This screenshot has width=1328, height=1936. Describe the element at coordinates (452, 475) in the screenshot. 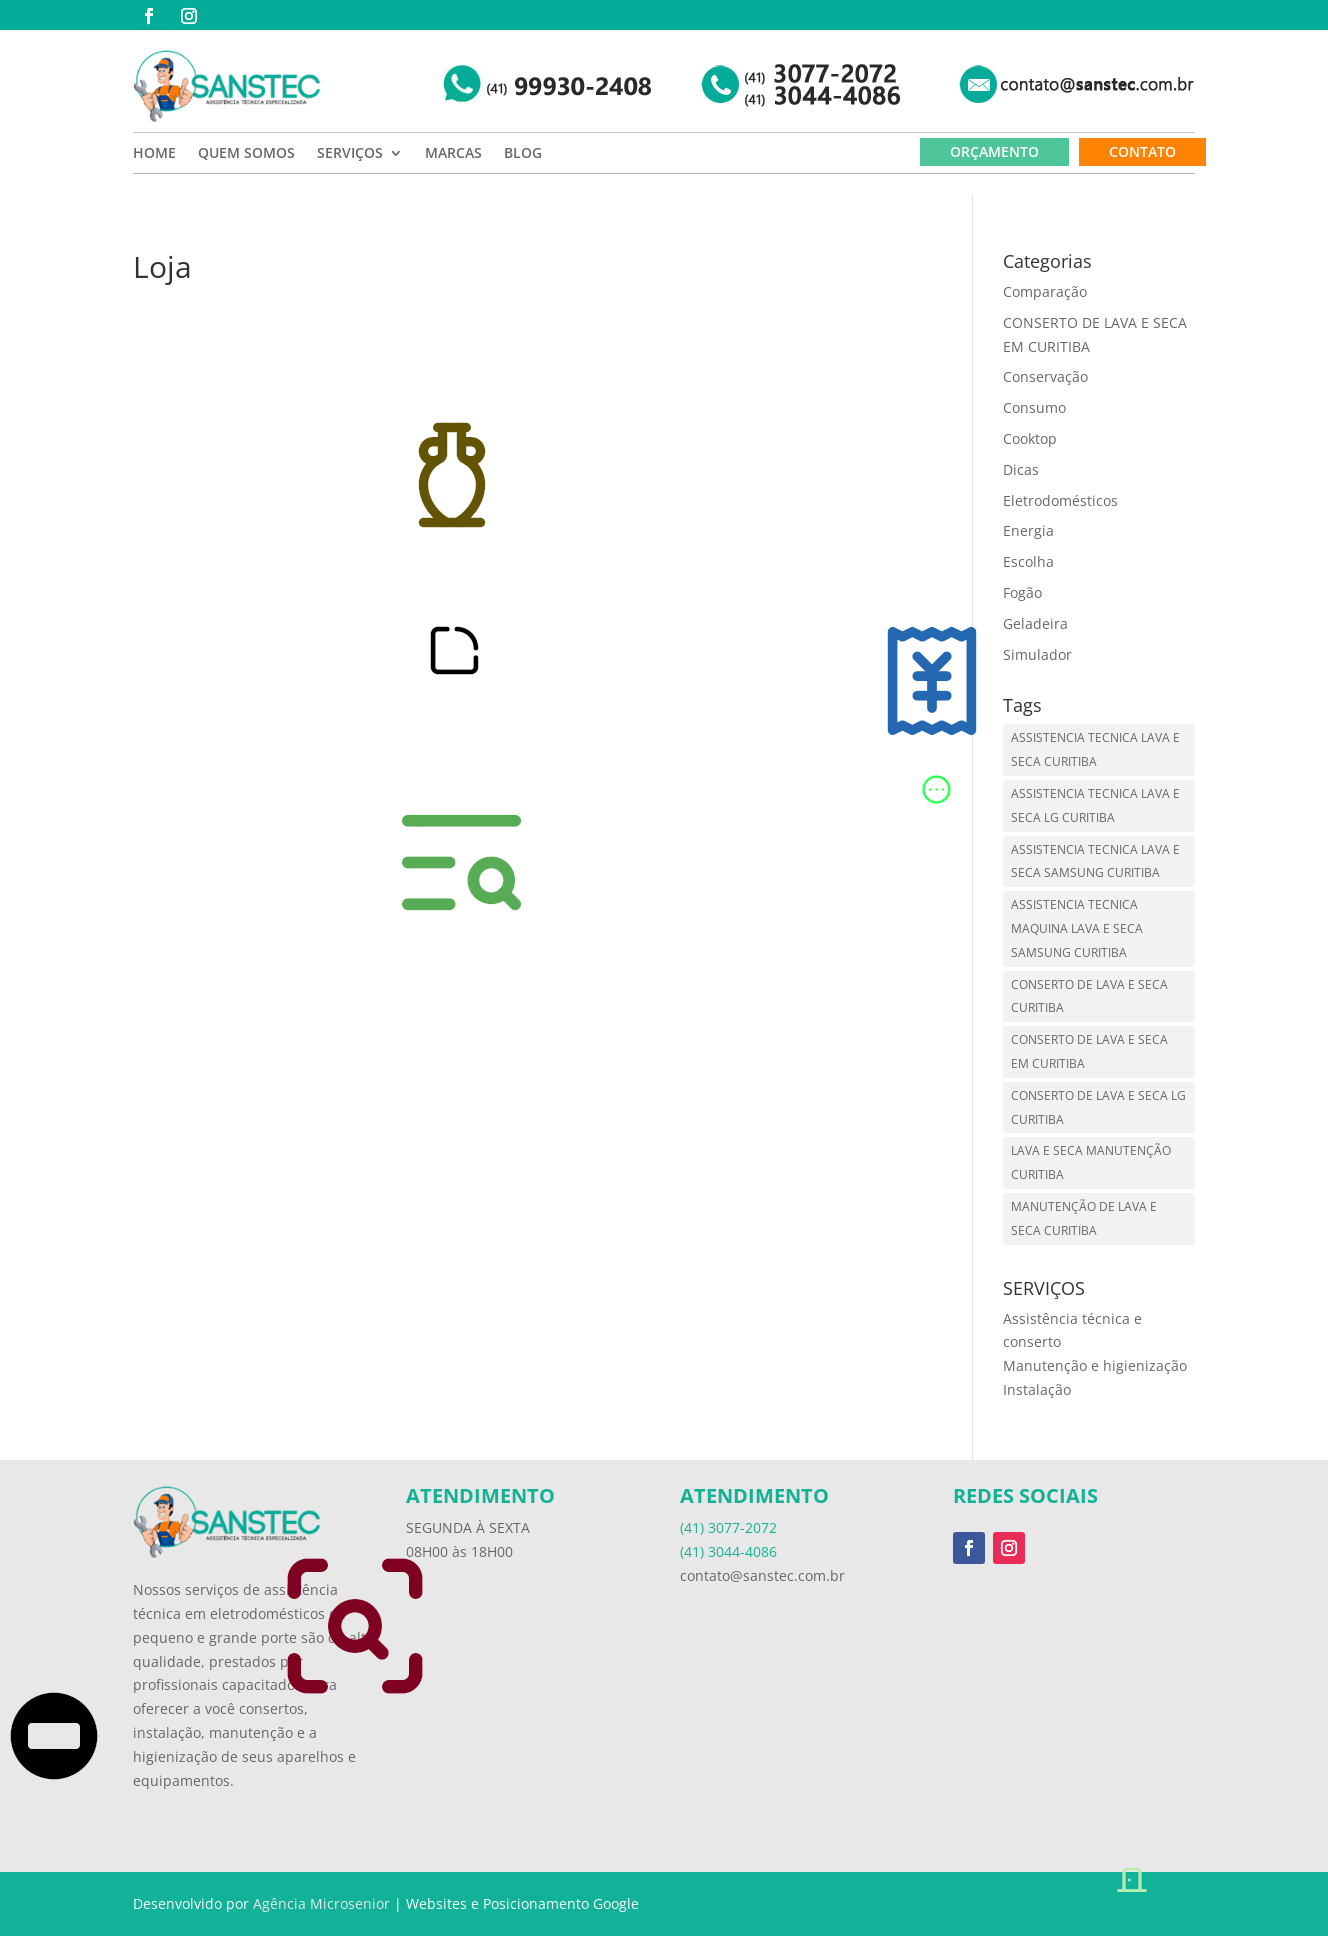

I see `browse historical or ancient artifacts` at that location.